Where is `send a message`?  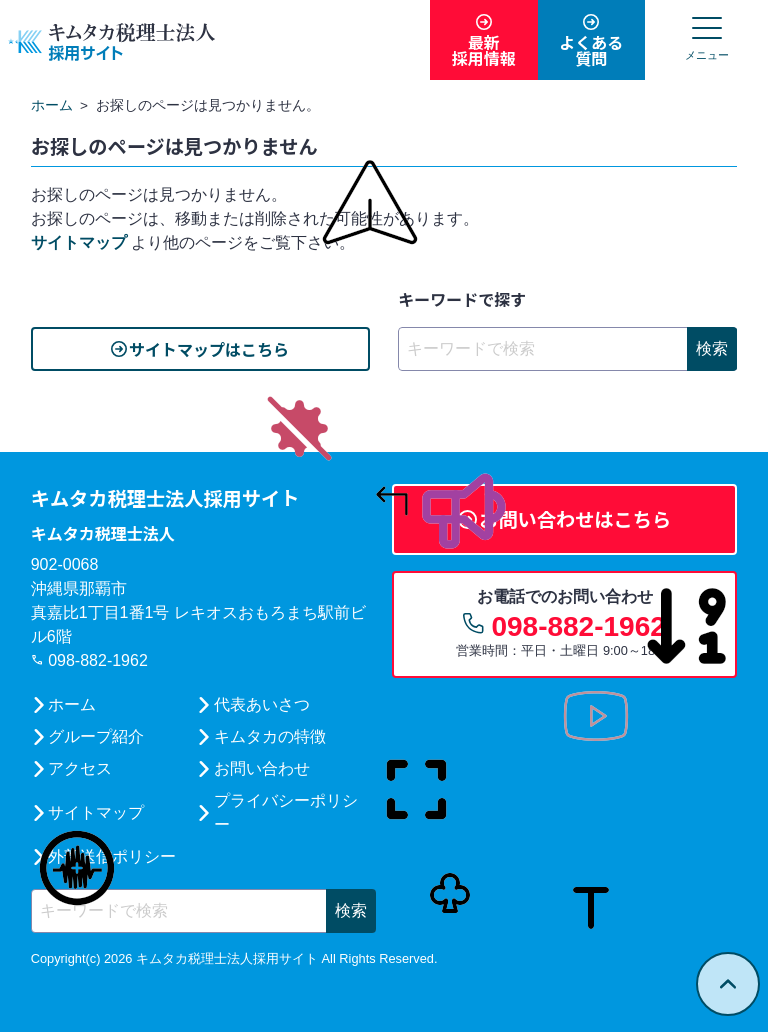
send a message is located at coordinates (370, 204).